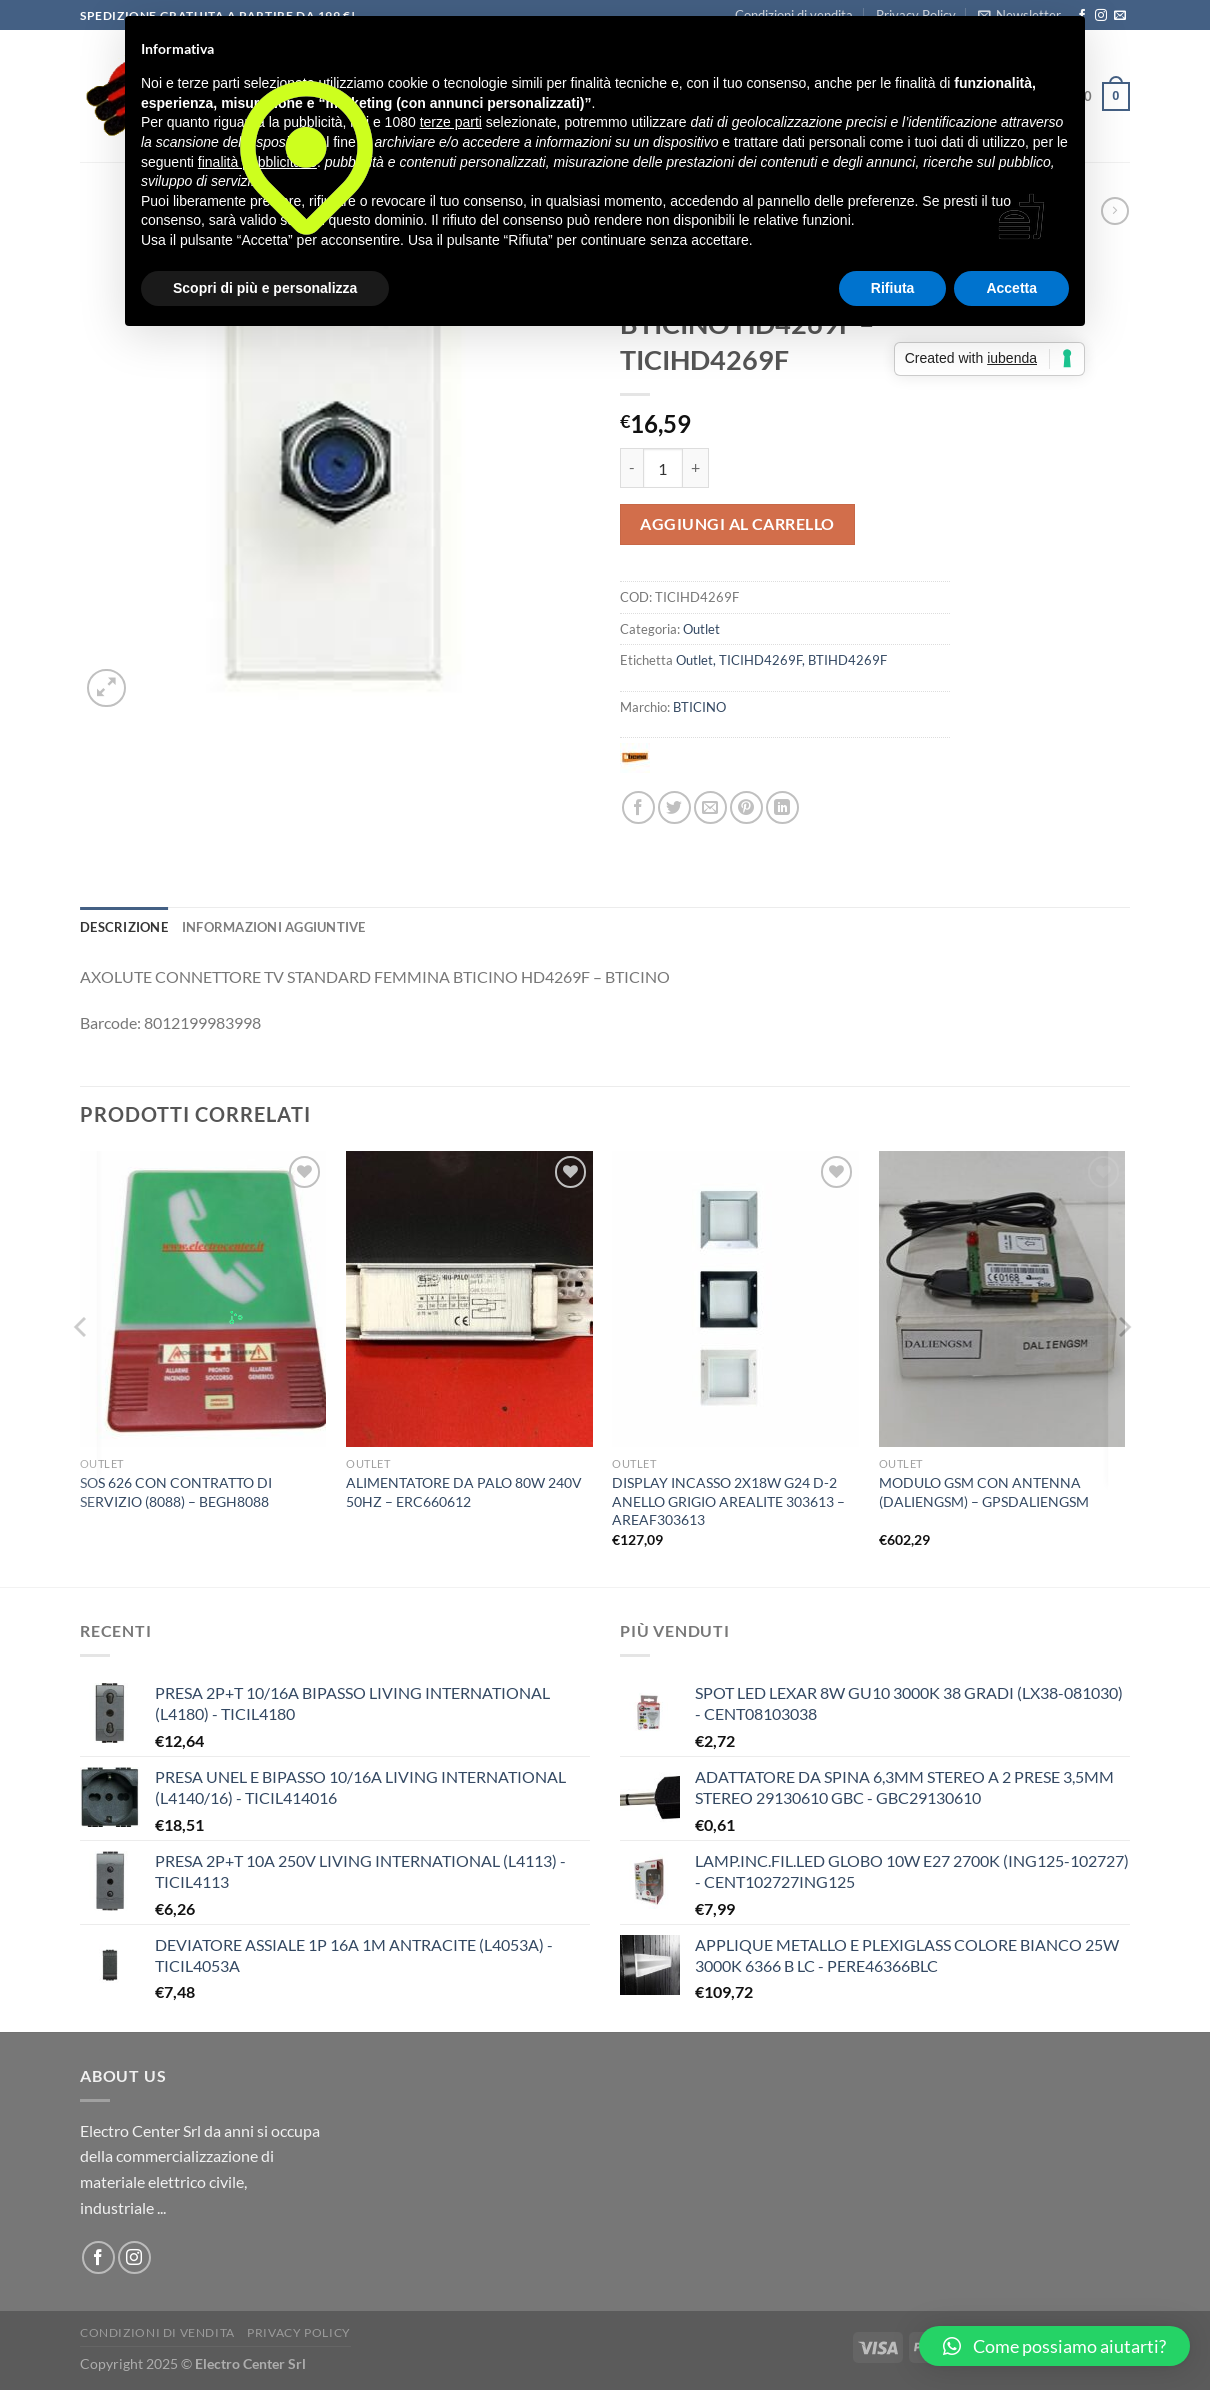 This screenshot has width=1210, height=2390. Describe the element at coordinates (1021, 216) in the screenshot. I see `find nearby fast food restaurants` at that location.